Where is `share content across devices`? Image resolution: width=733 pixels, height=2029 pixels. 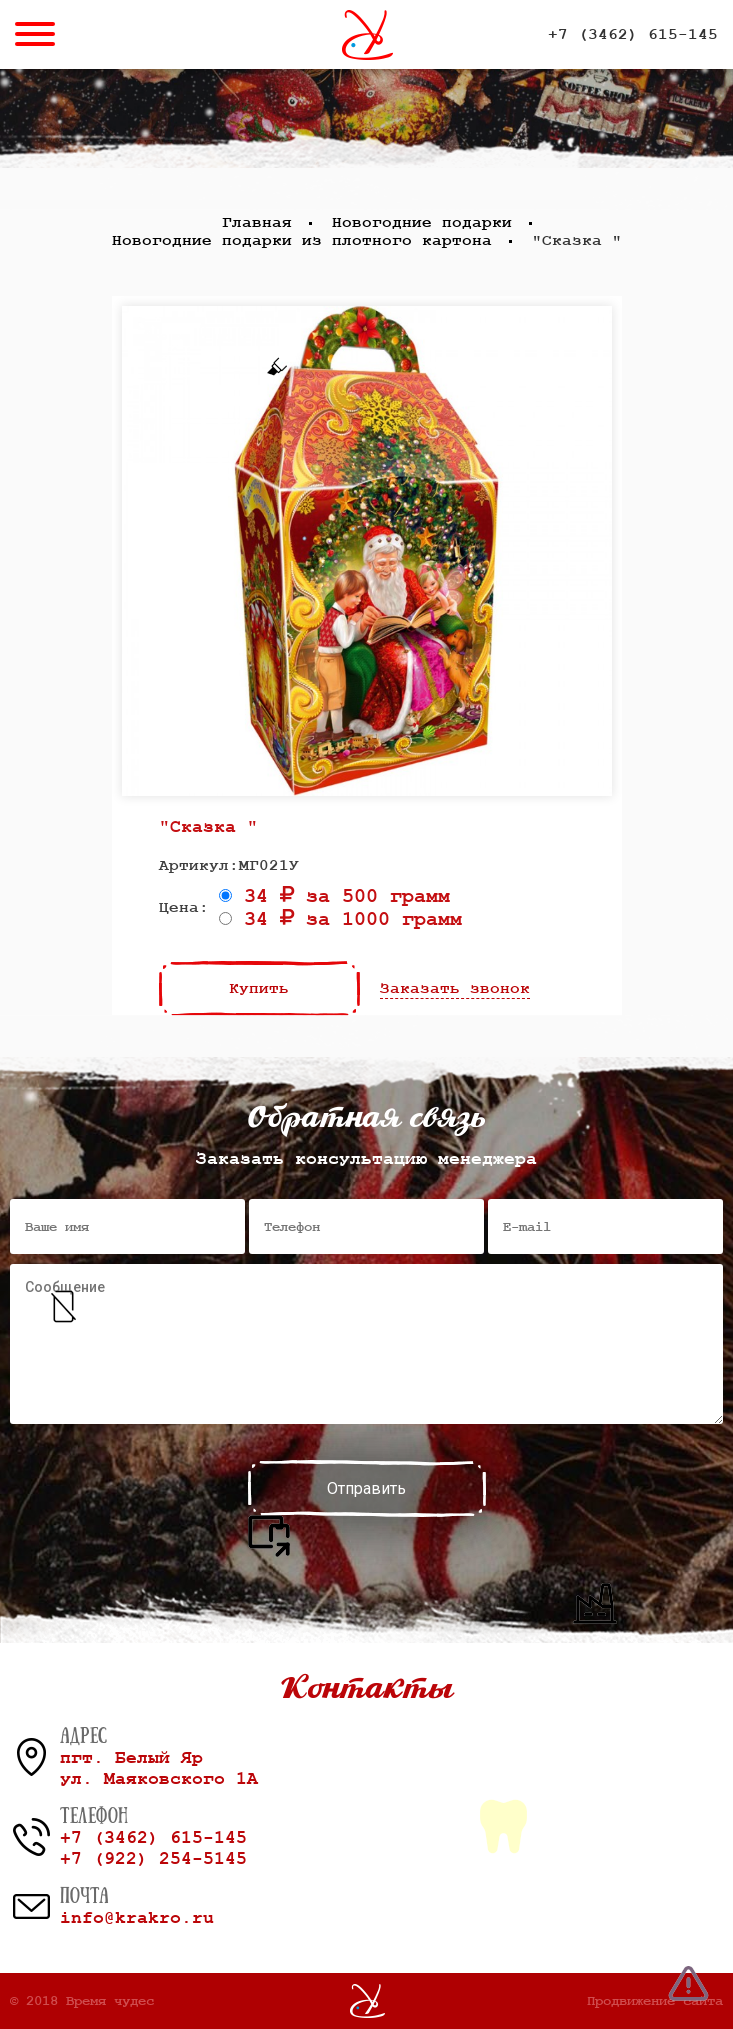 share content across devices is located at coordinates (269, 1534).